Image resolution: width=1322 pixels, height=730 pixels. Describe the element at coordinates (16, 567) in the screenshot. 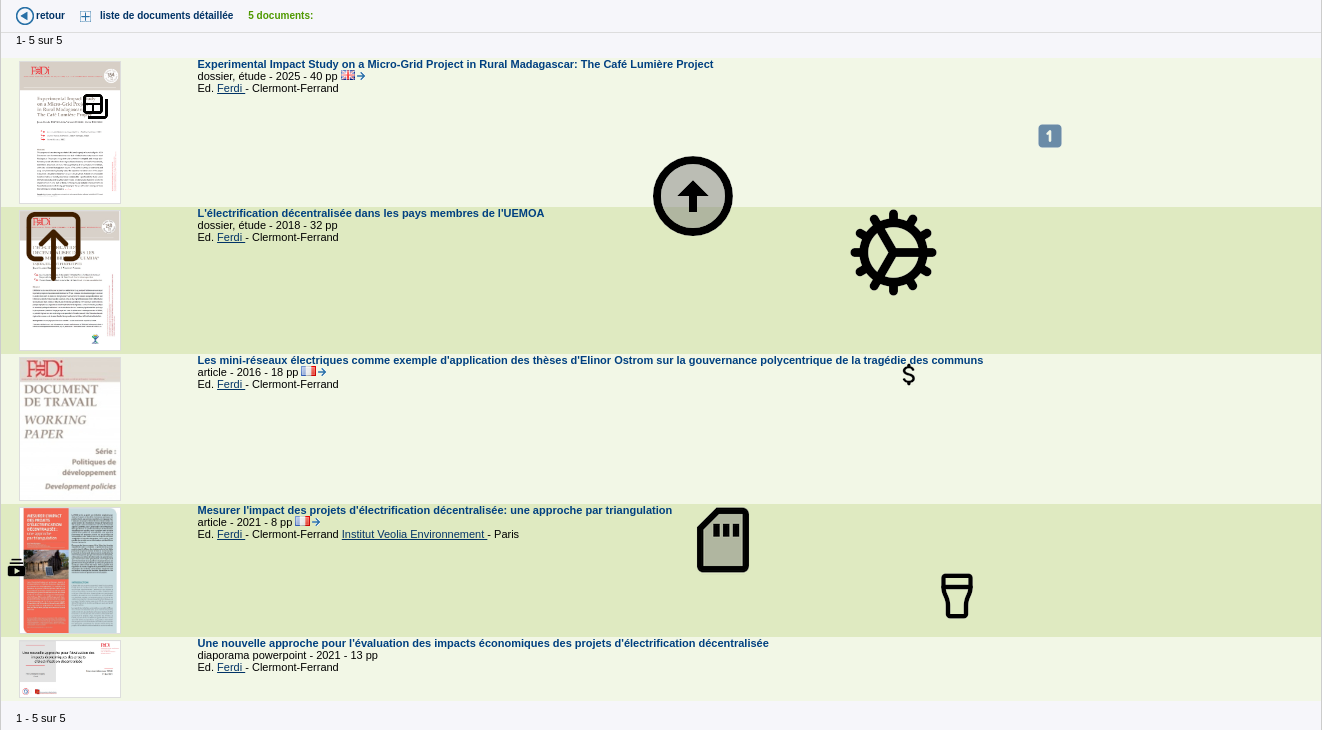

I see `view your subscriptions` at that location.